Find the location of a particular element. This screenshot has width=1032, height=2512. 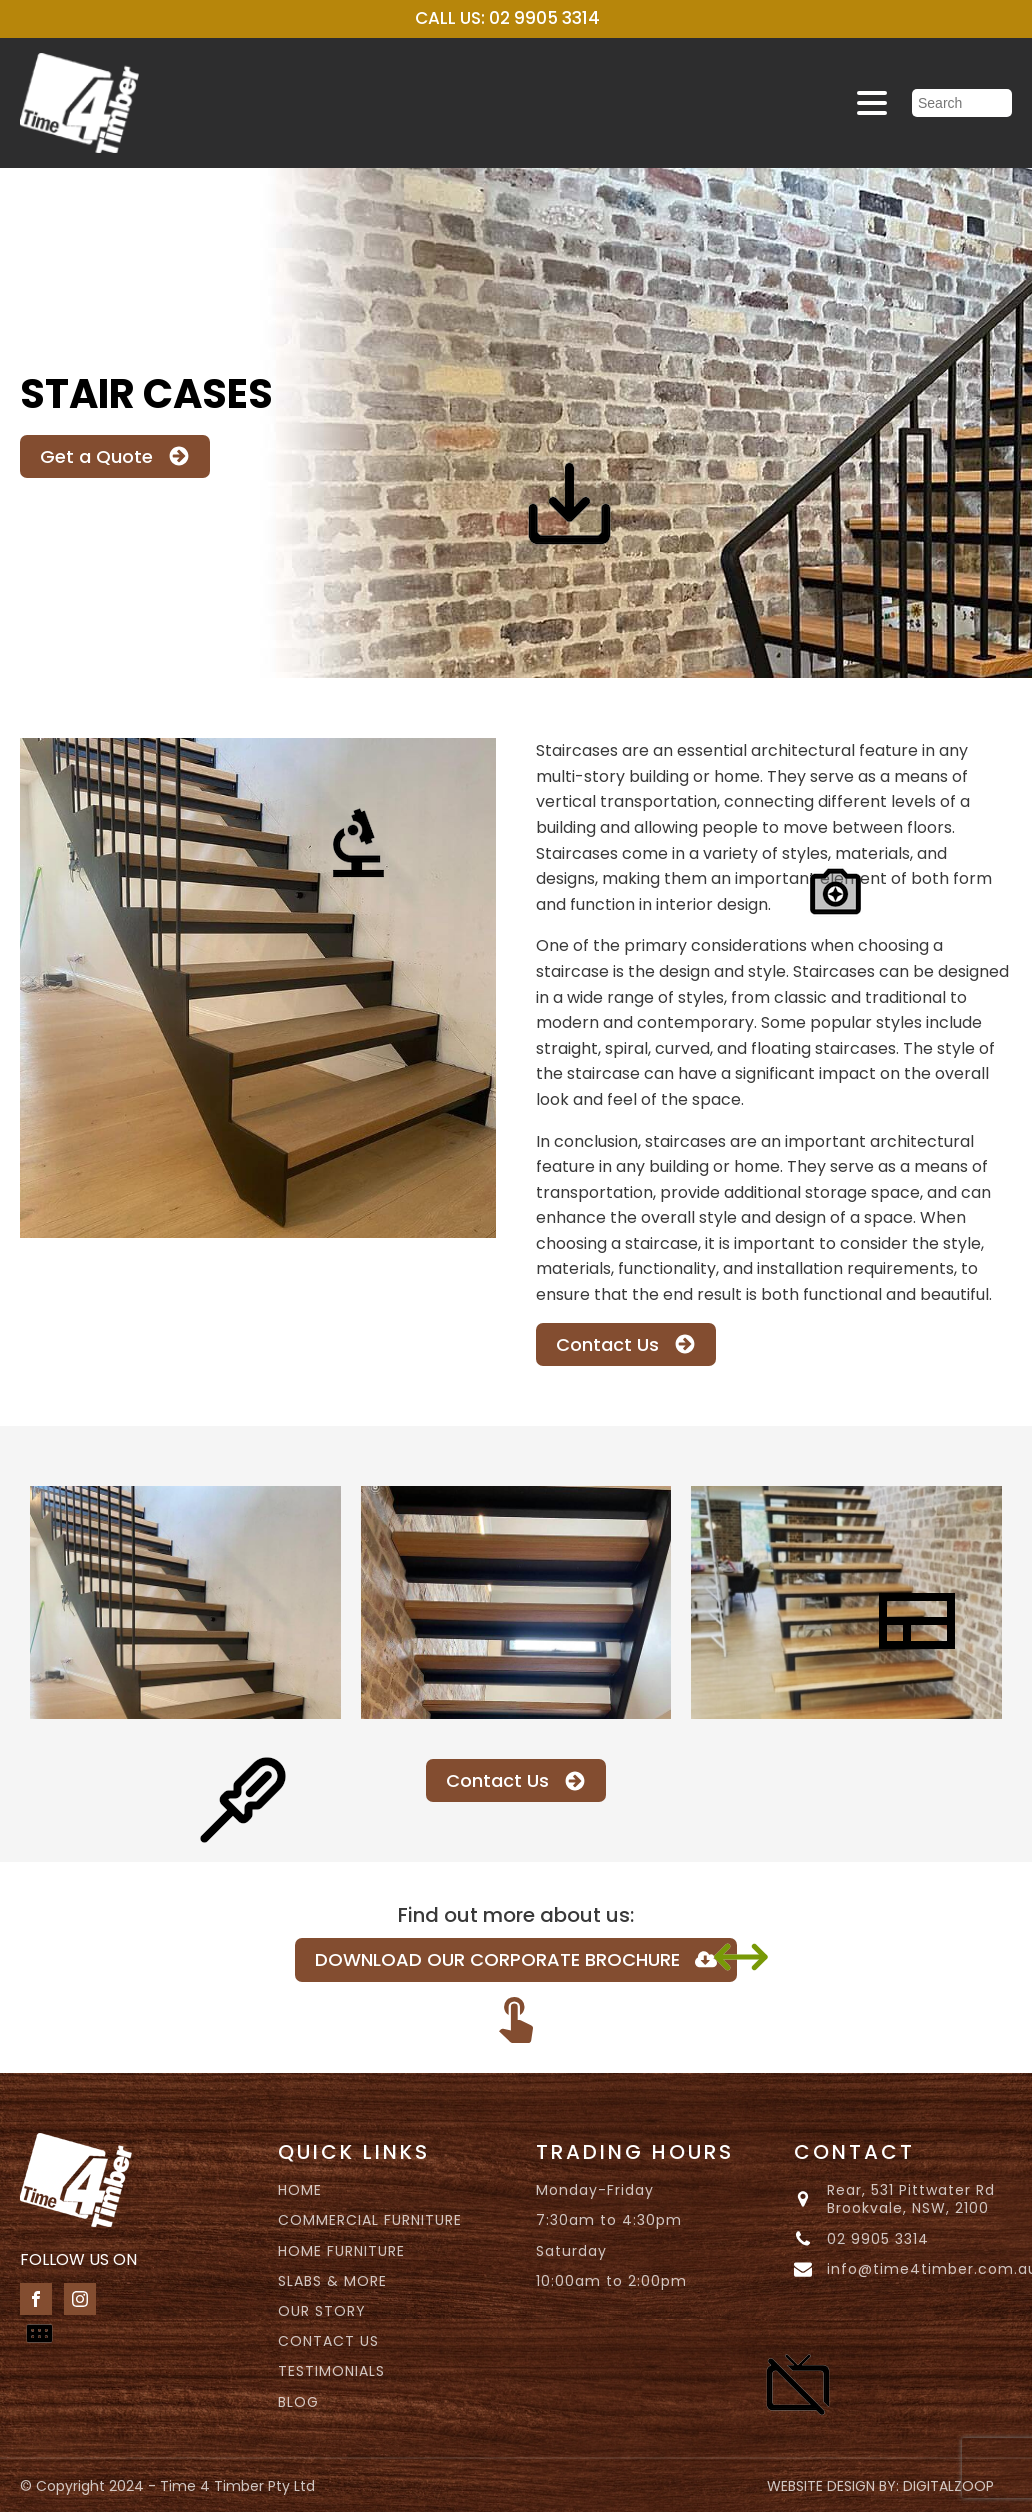

access biotech or laboratory features is located at coordinates (358, 844).